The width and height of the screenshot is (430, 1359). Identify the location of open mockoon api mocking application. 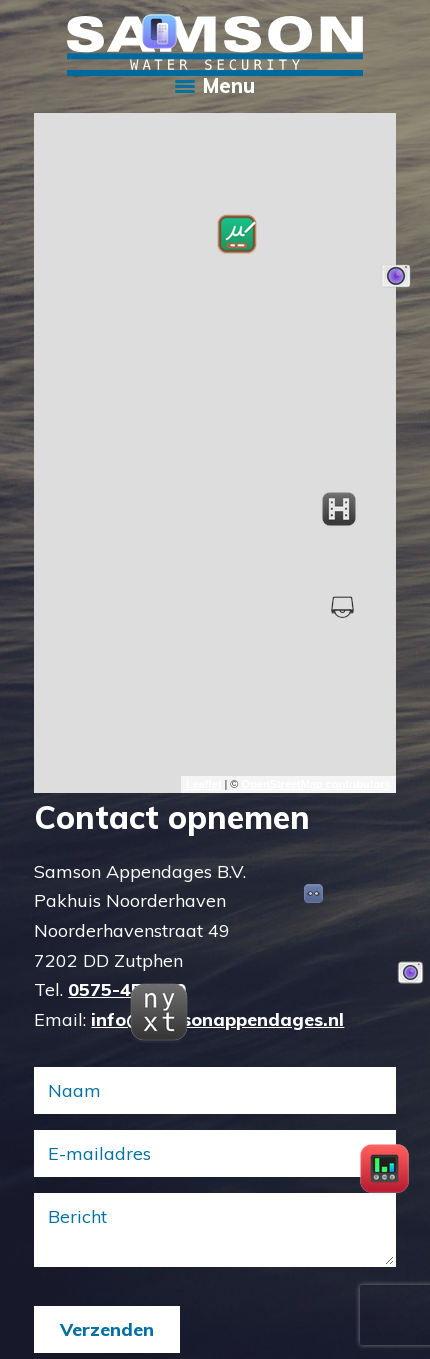
(313, 893).